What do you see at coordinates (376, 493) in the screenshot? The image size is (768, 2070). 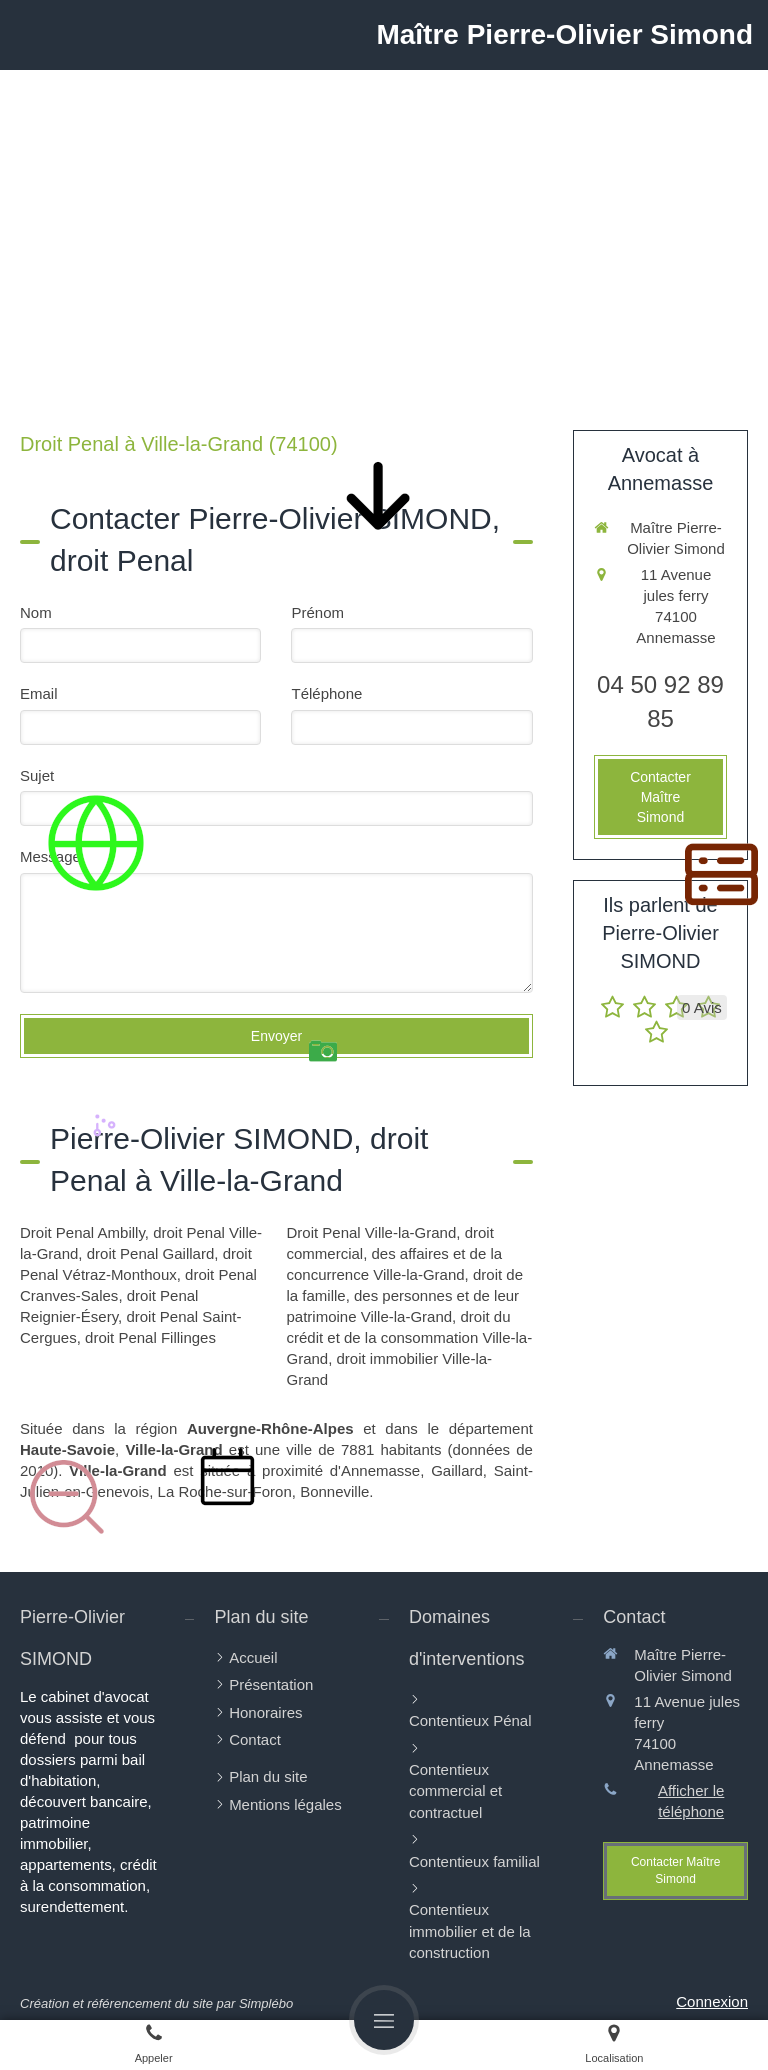 I see `scroll down or view more content` at bounding box center [376, 493].